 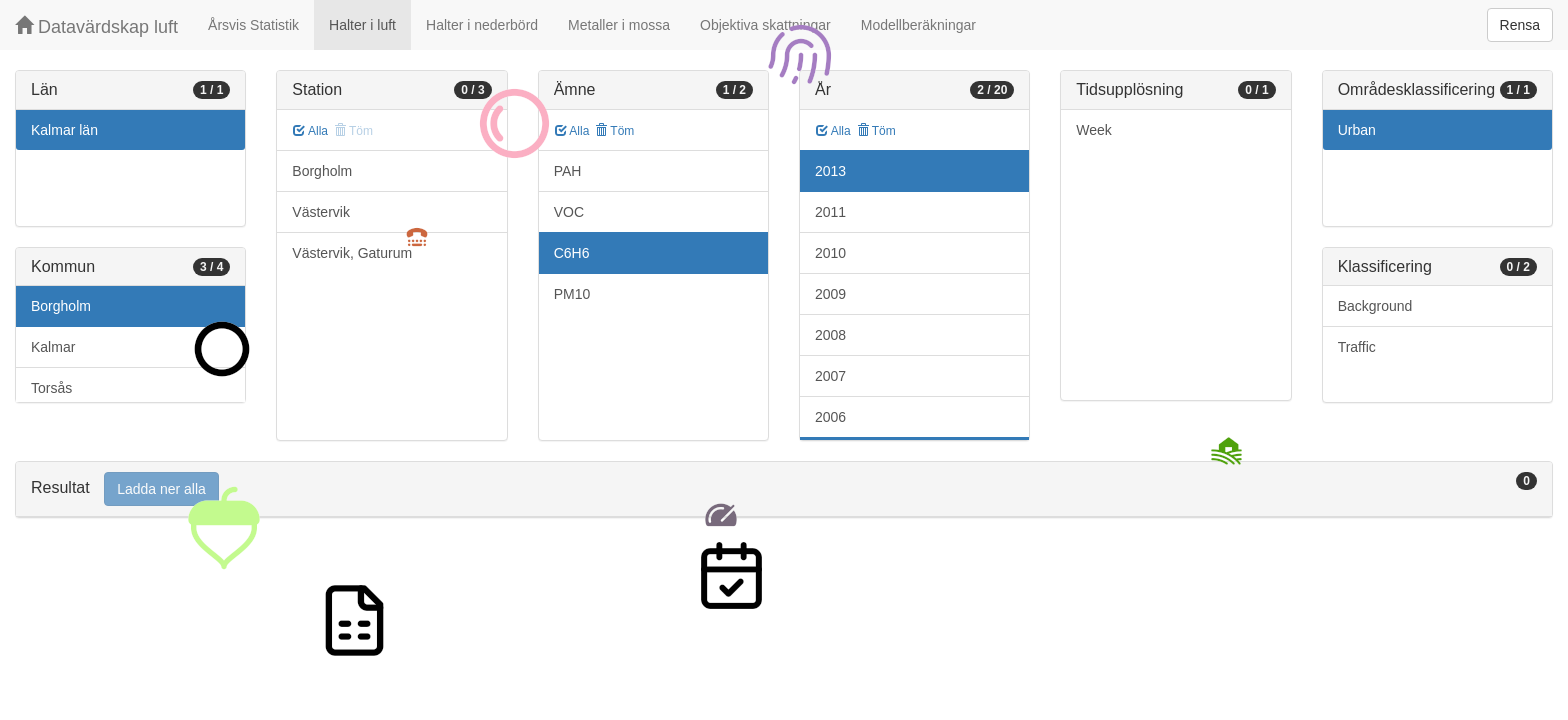 I want to click on confirm or complete a scheduled event, so click(x=731, y=575).